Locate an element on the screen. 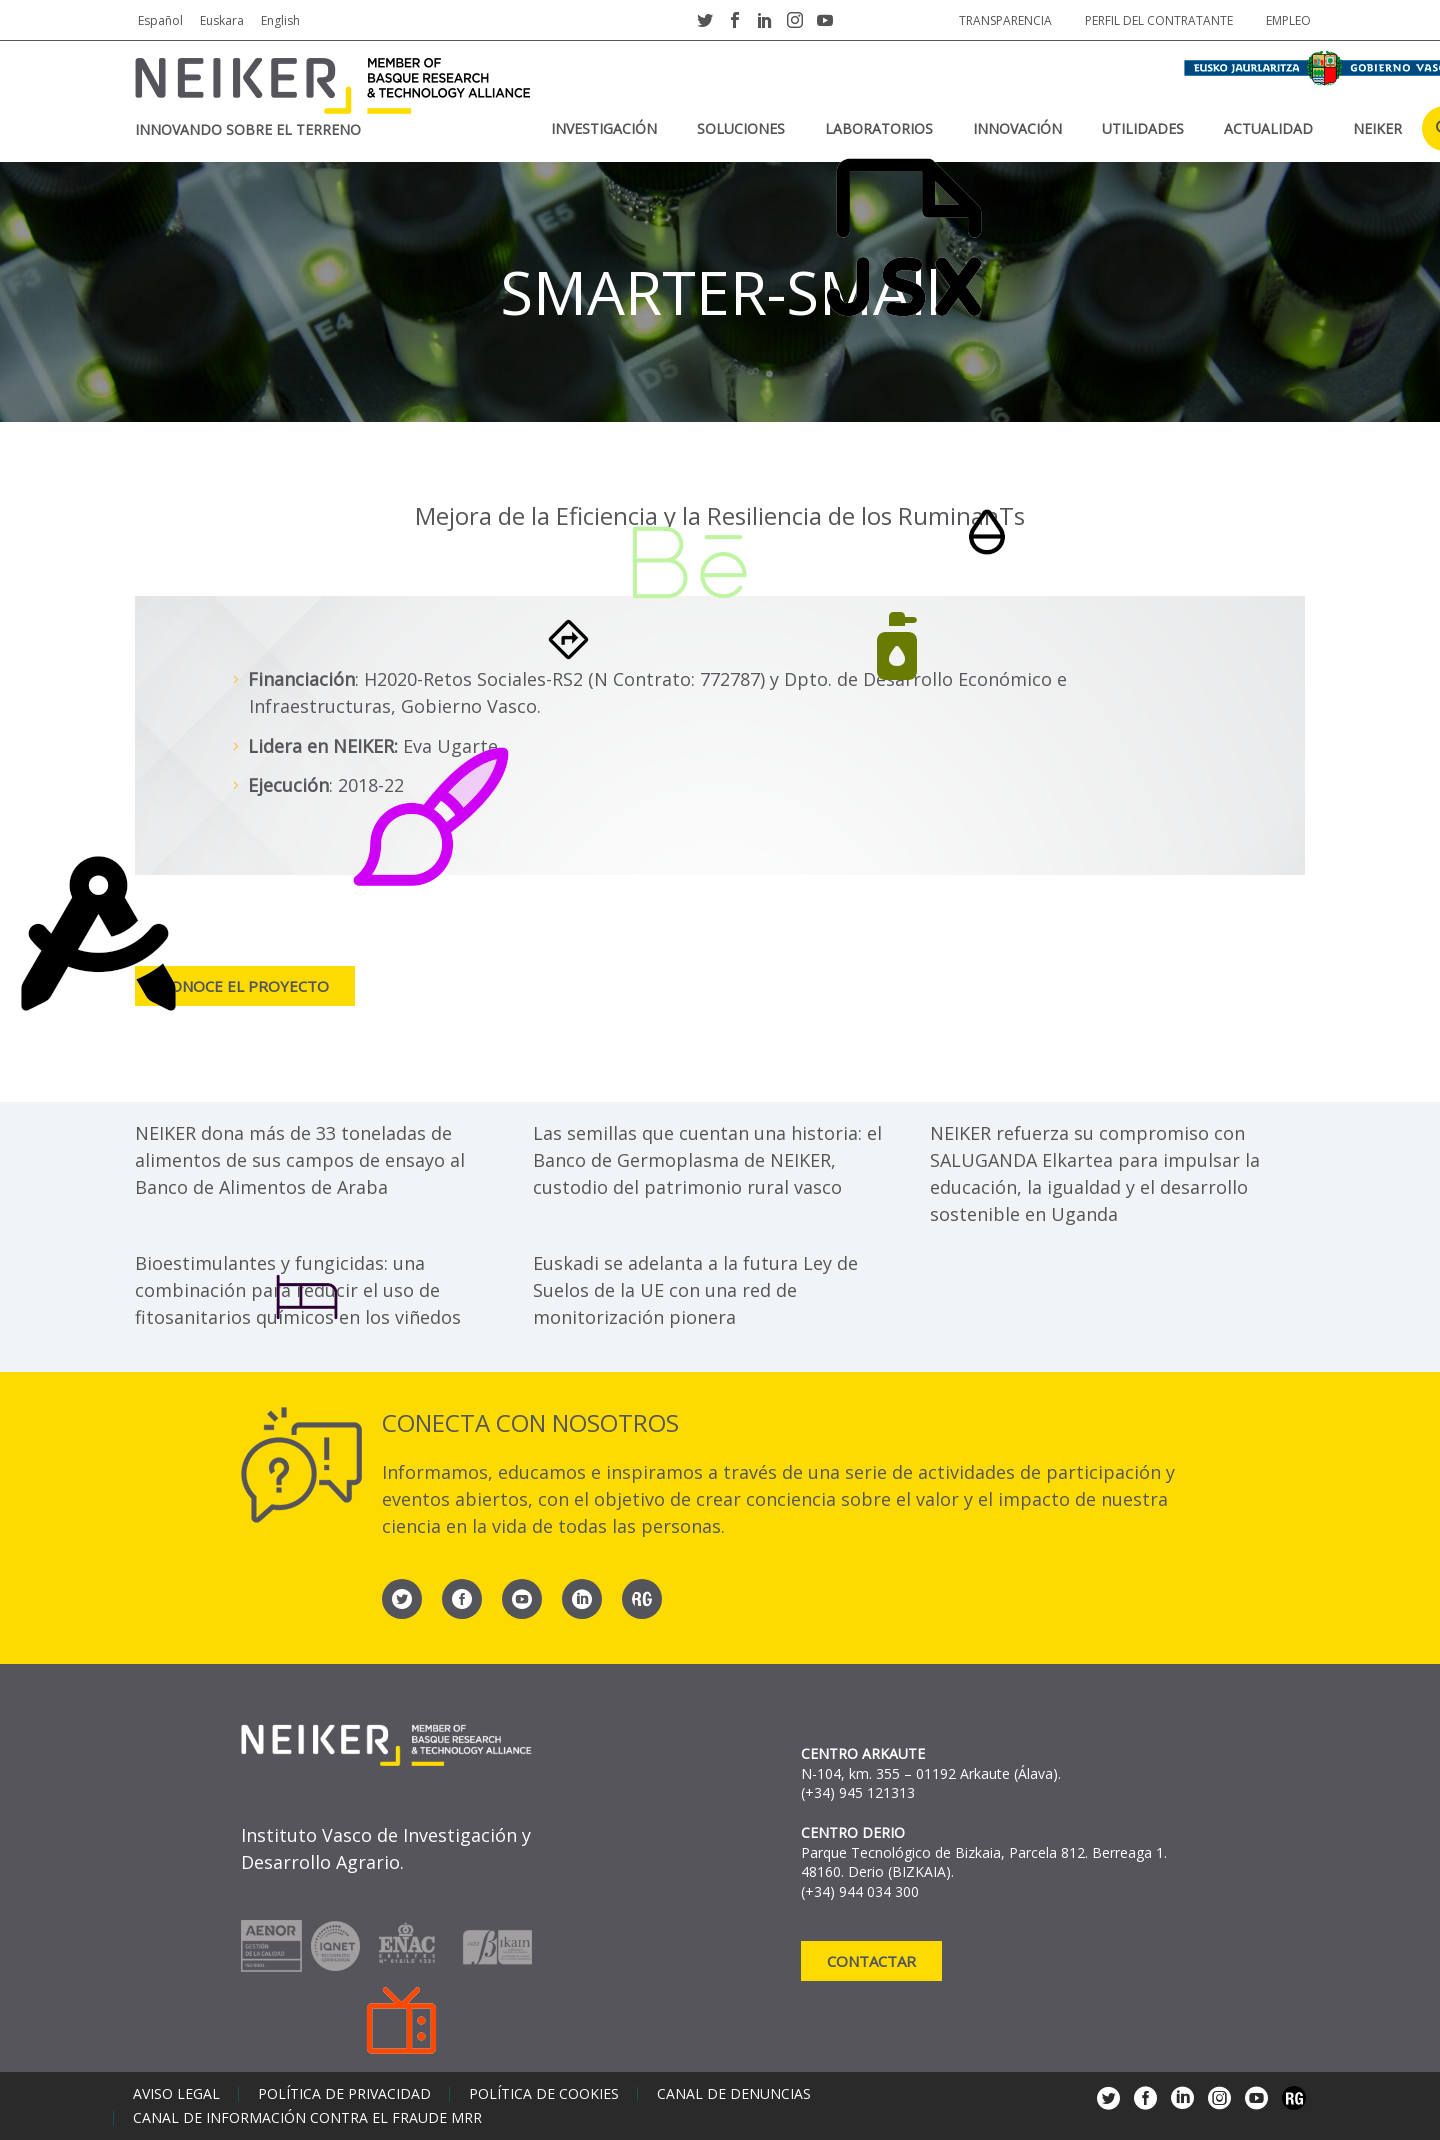 The width and height of the screenshot is (1440, 2140). a JSX file type indicator is located at coordinates (909, 244).